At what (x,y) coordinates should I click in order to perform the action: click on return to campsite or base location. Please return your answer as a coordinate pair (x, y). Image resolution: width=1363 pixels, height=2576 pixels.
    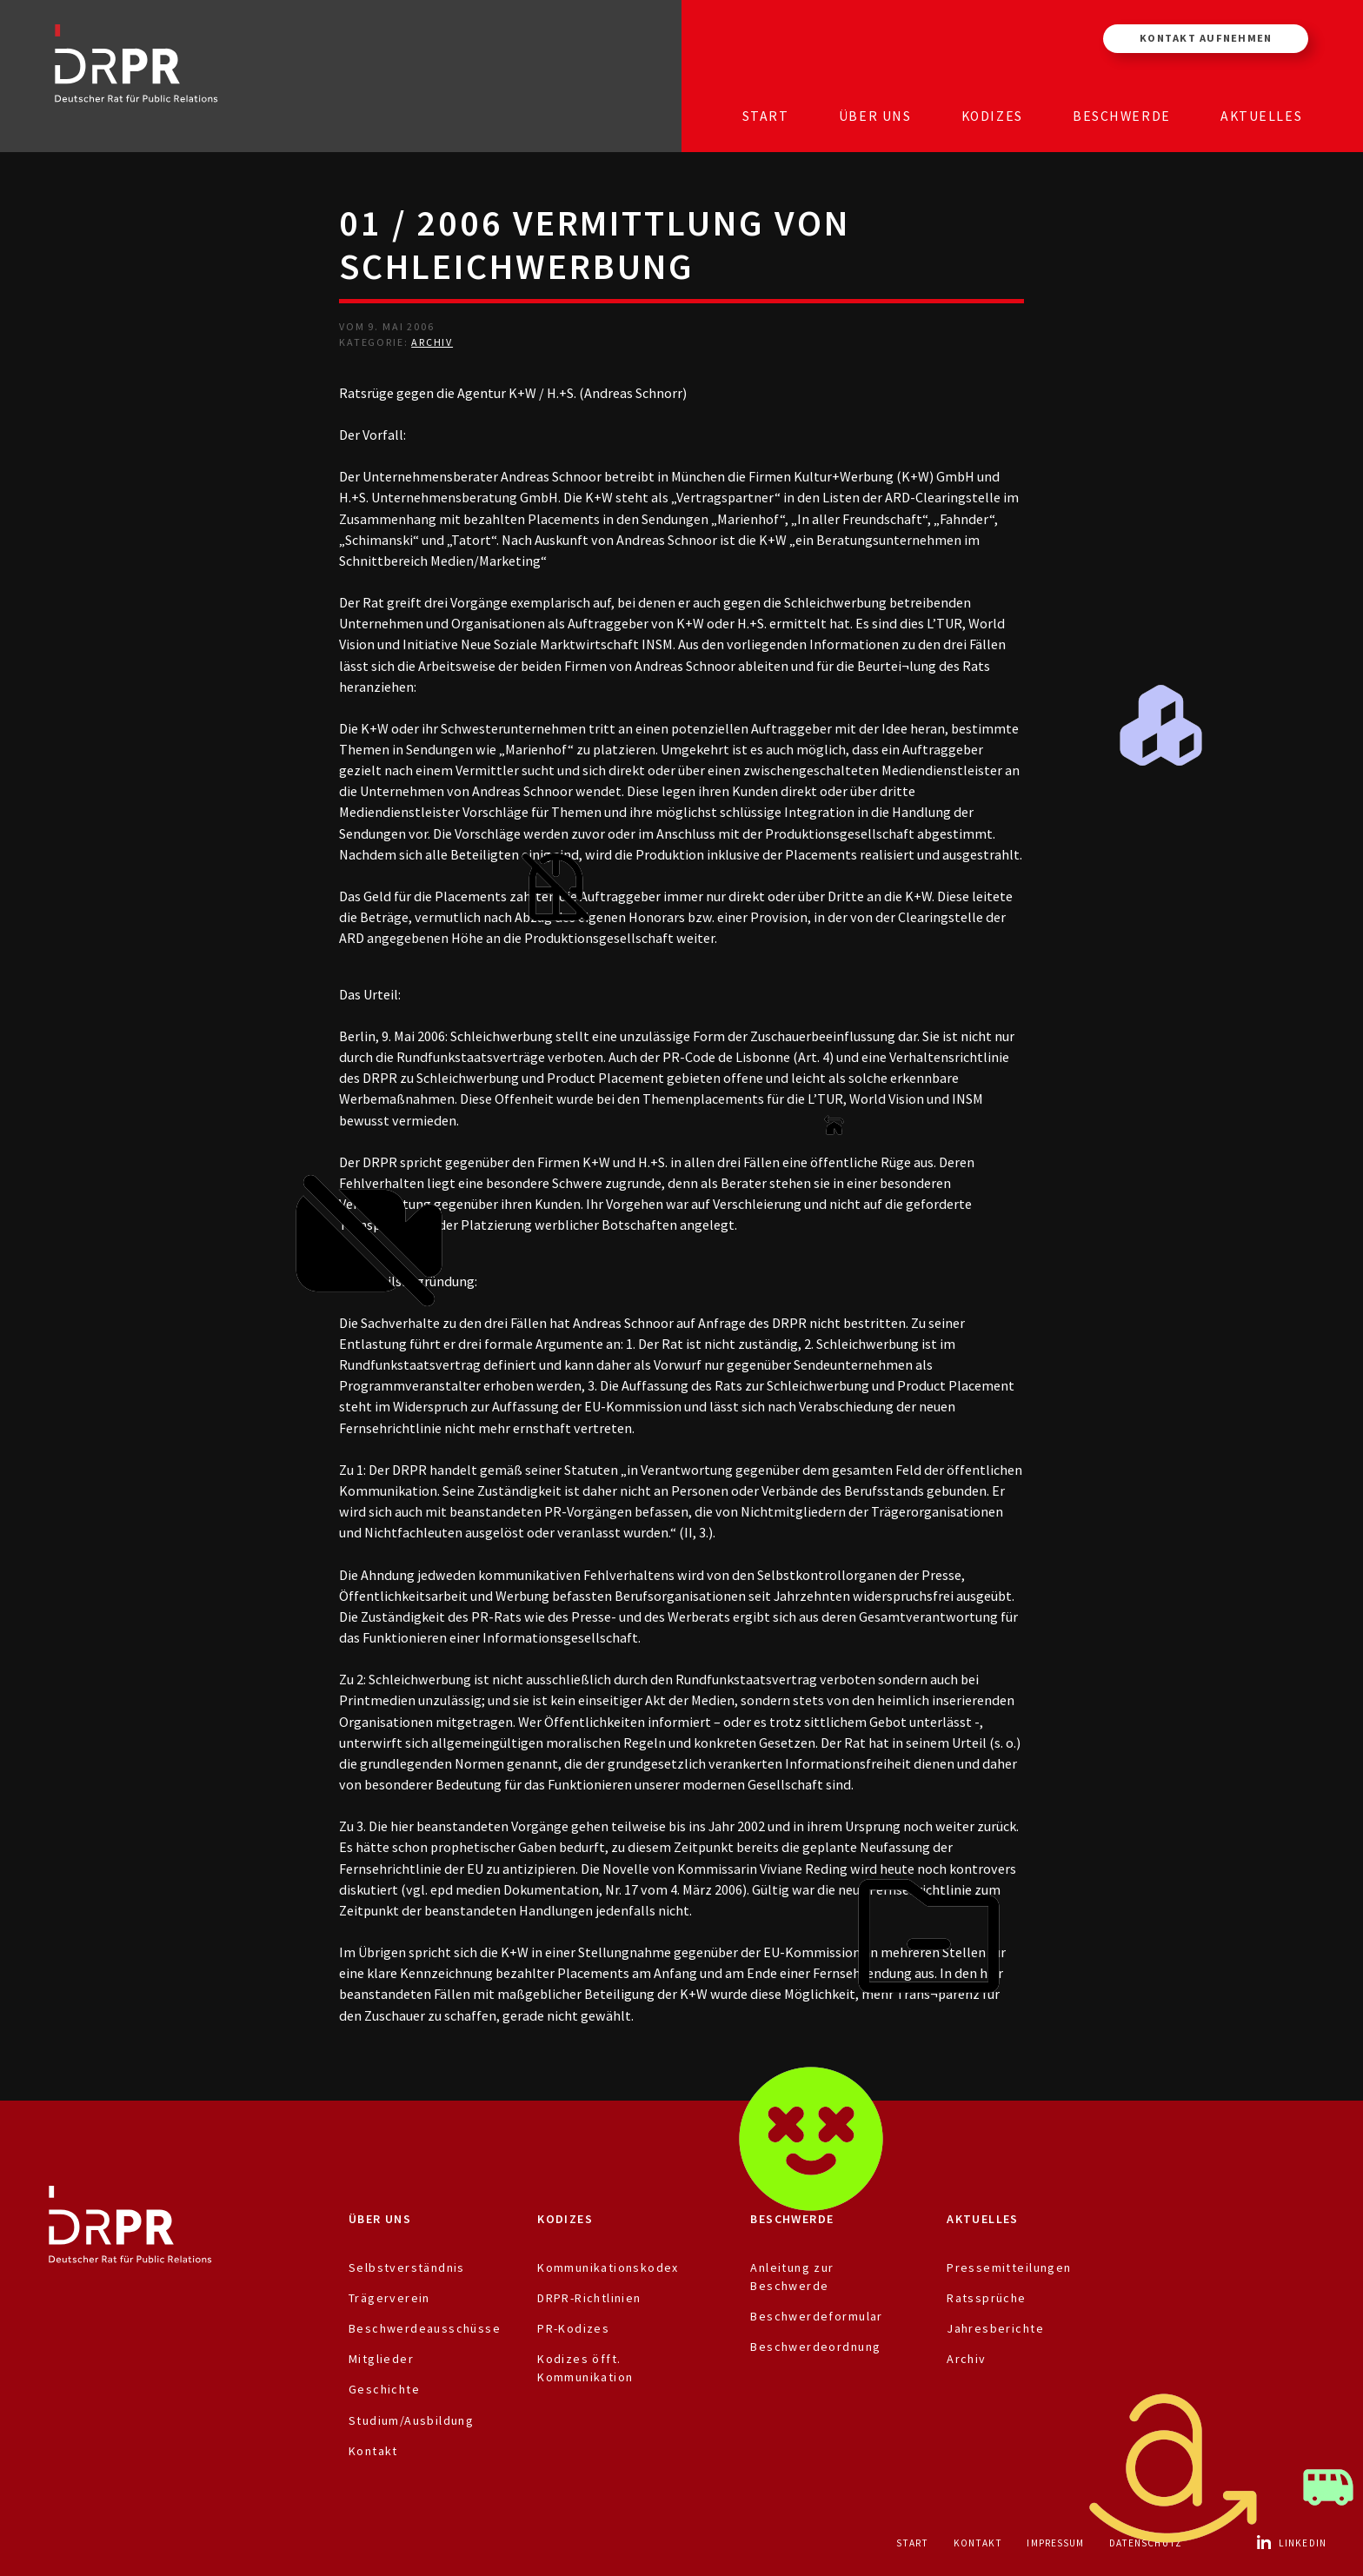
    Looking at the image, I should click on (834, 1125).